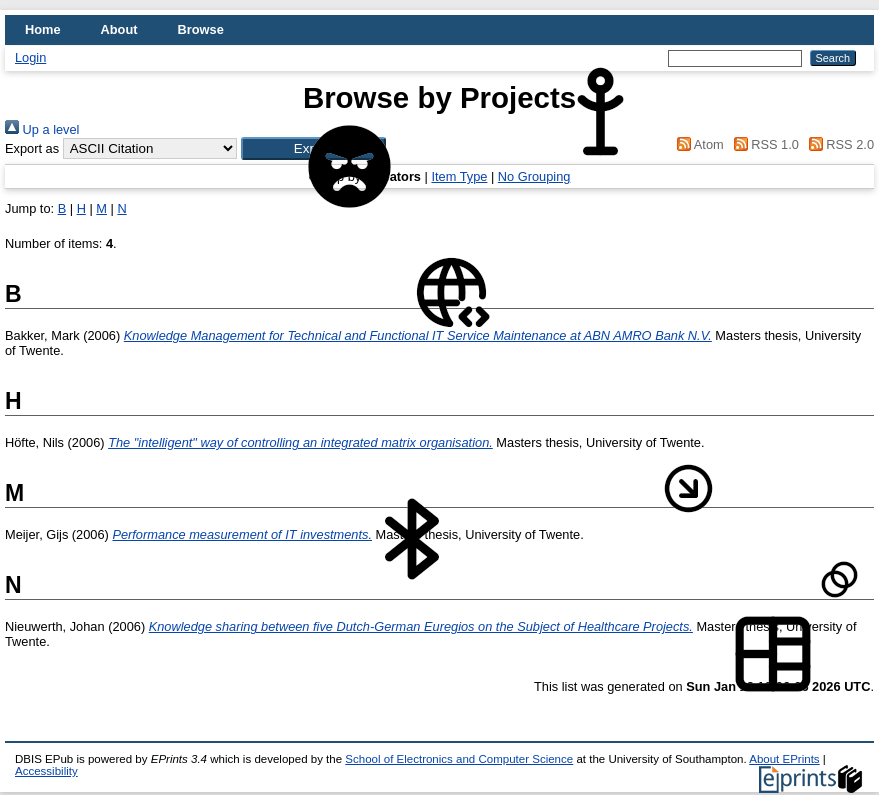  I want to click on browse clothing or wardrobe items, so click(600, 111).